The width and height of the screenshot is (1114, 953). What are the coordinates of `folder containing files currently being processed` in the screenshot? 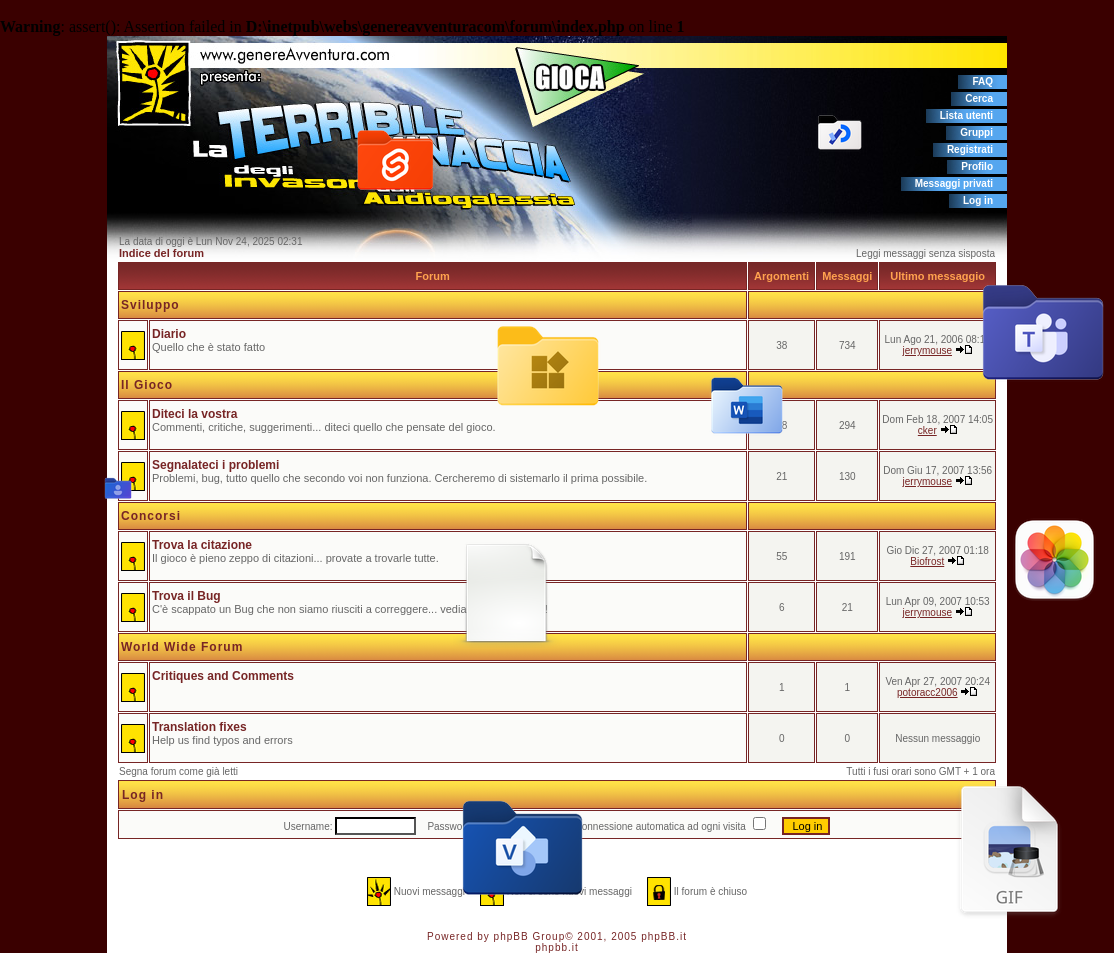 It's located at (839, 133).